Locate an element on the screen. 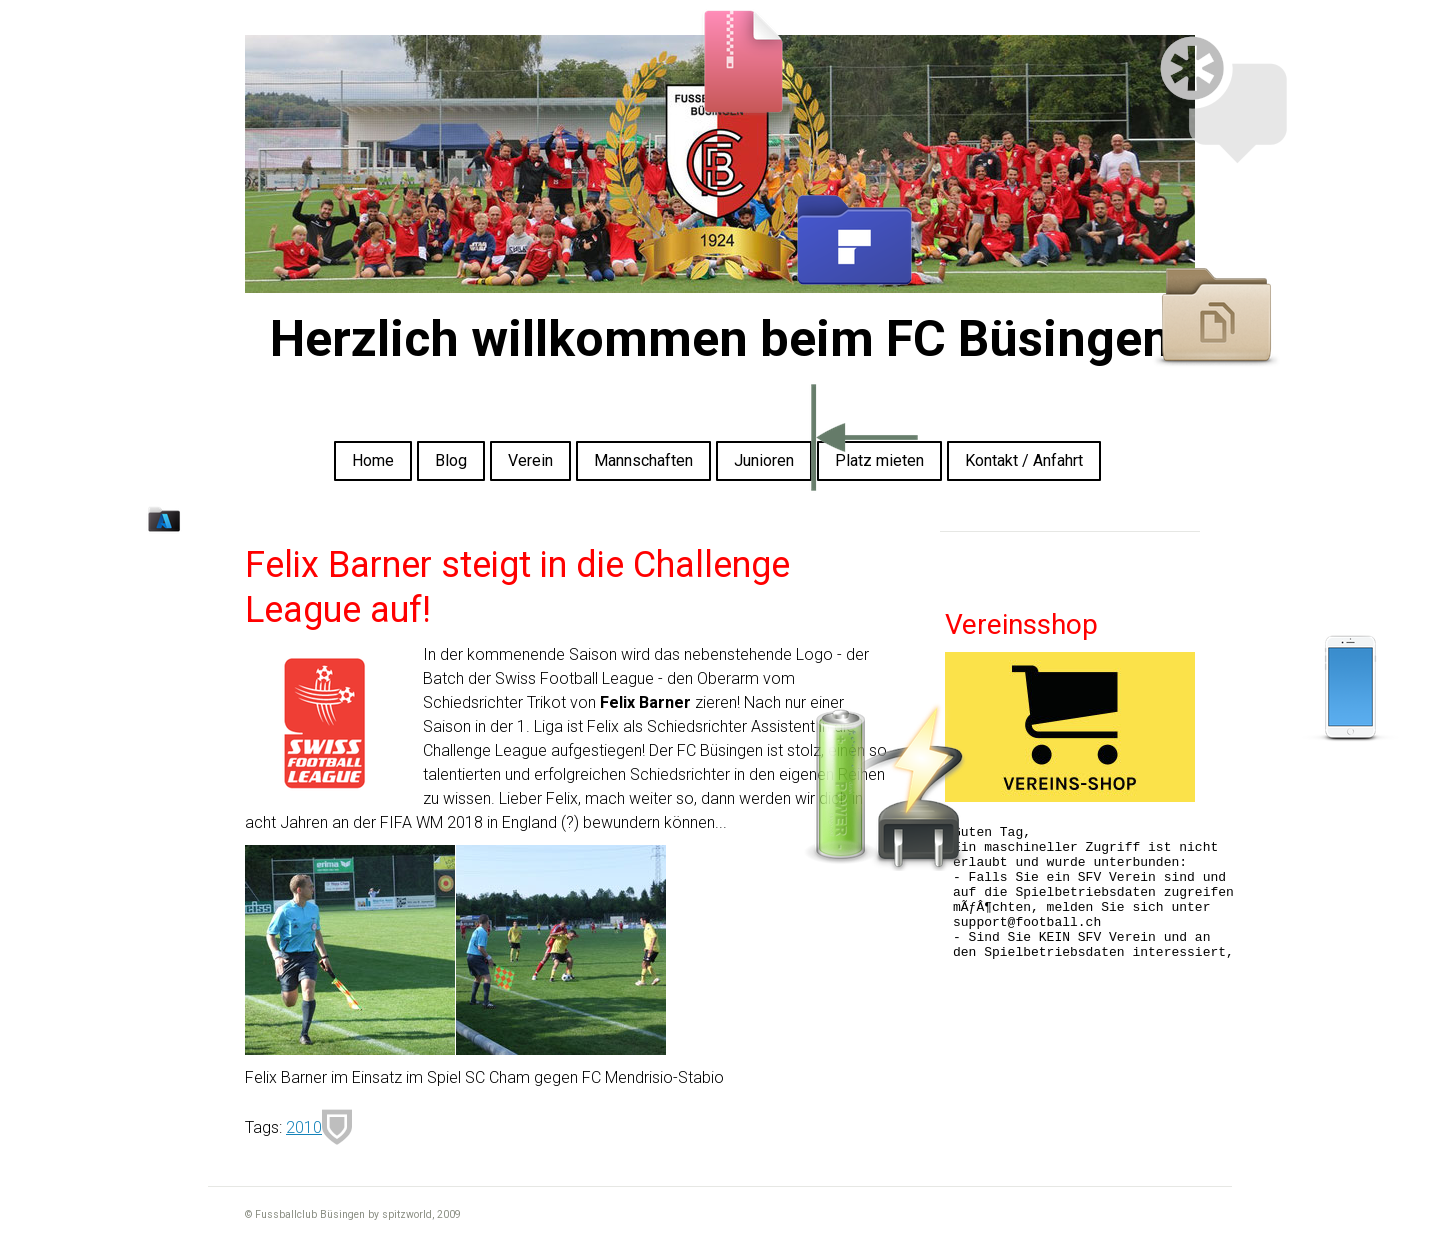  open your documents folder is located at coordinates (1216, 320).